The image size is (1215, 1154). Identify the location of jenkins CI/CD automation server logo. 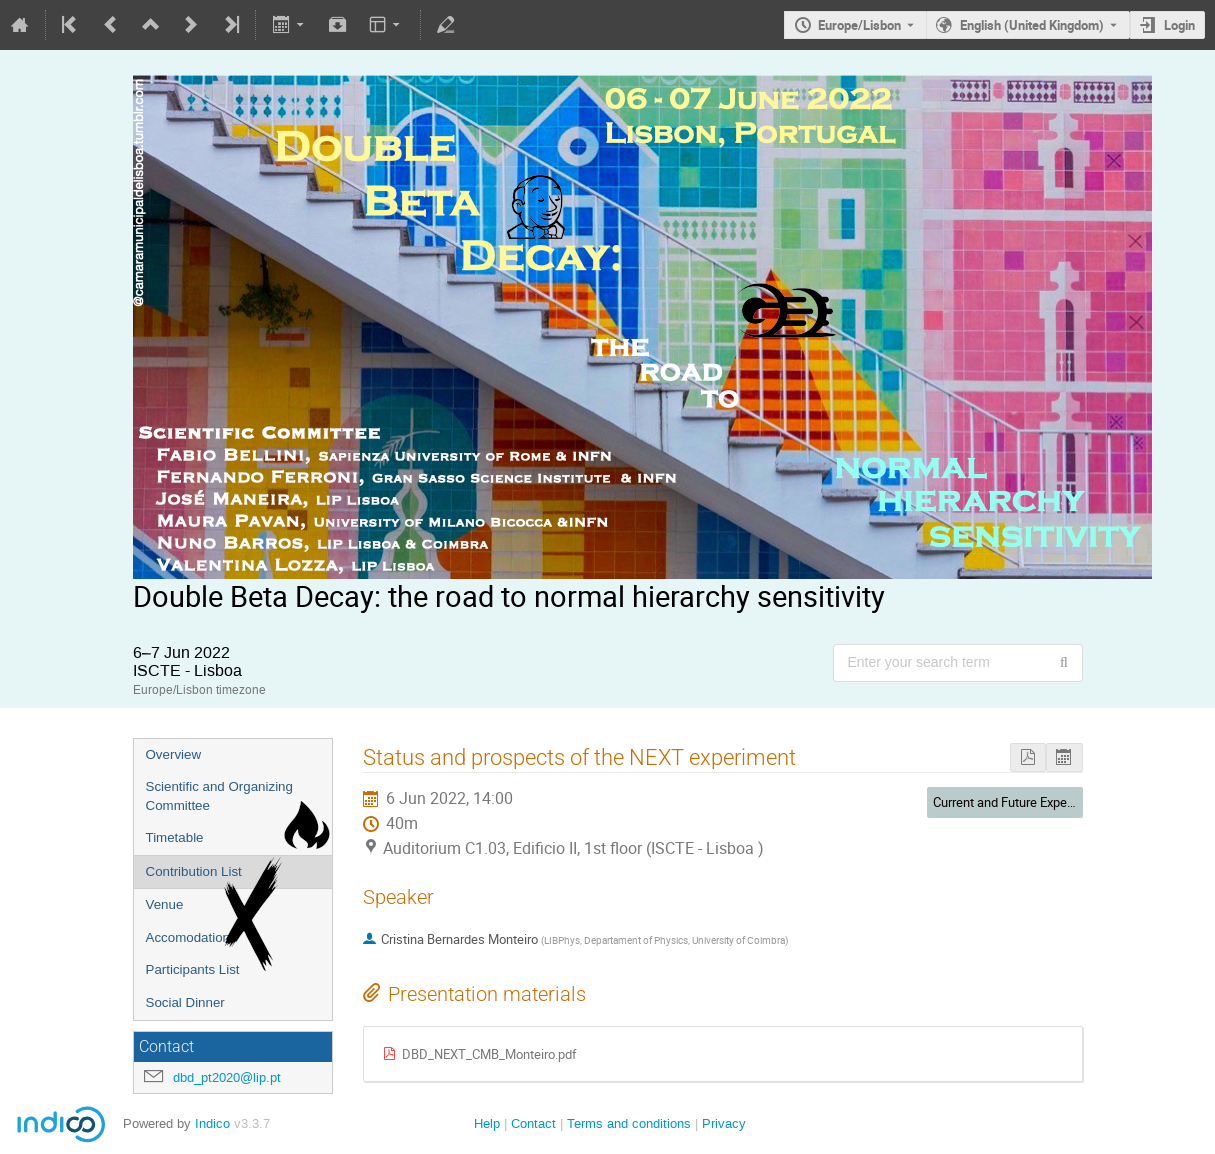
(536, 207).